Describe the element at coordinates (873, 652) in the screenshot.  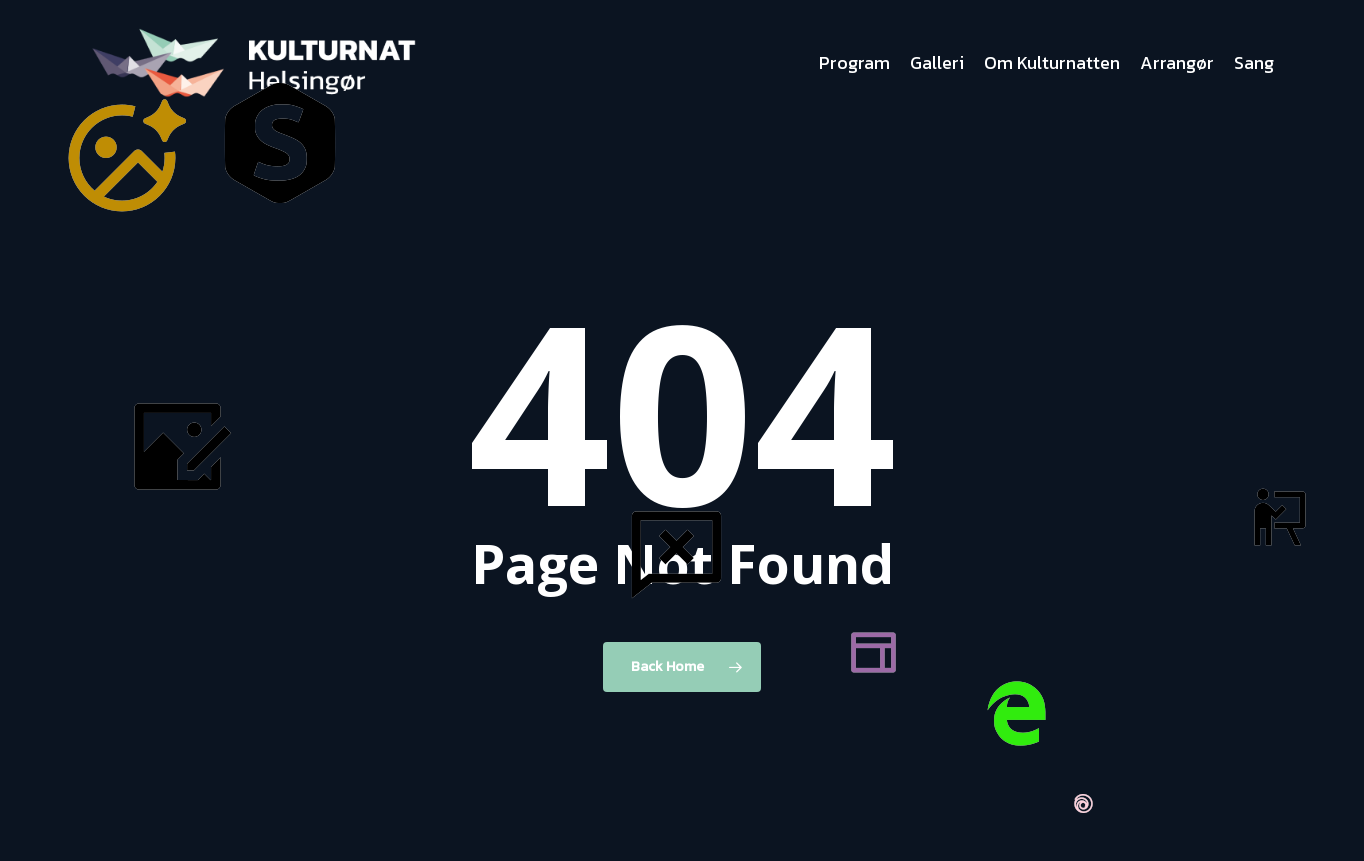
I see `switch to two-column layout with header` at that location.